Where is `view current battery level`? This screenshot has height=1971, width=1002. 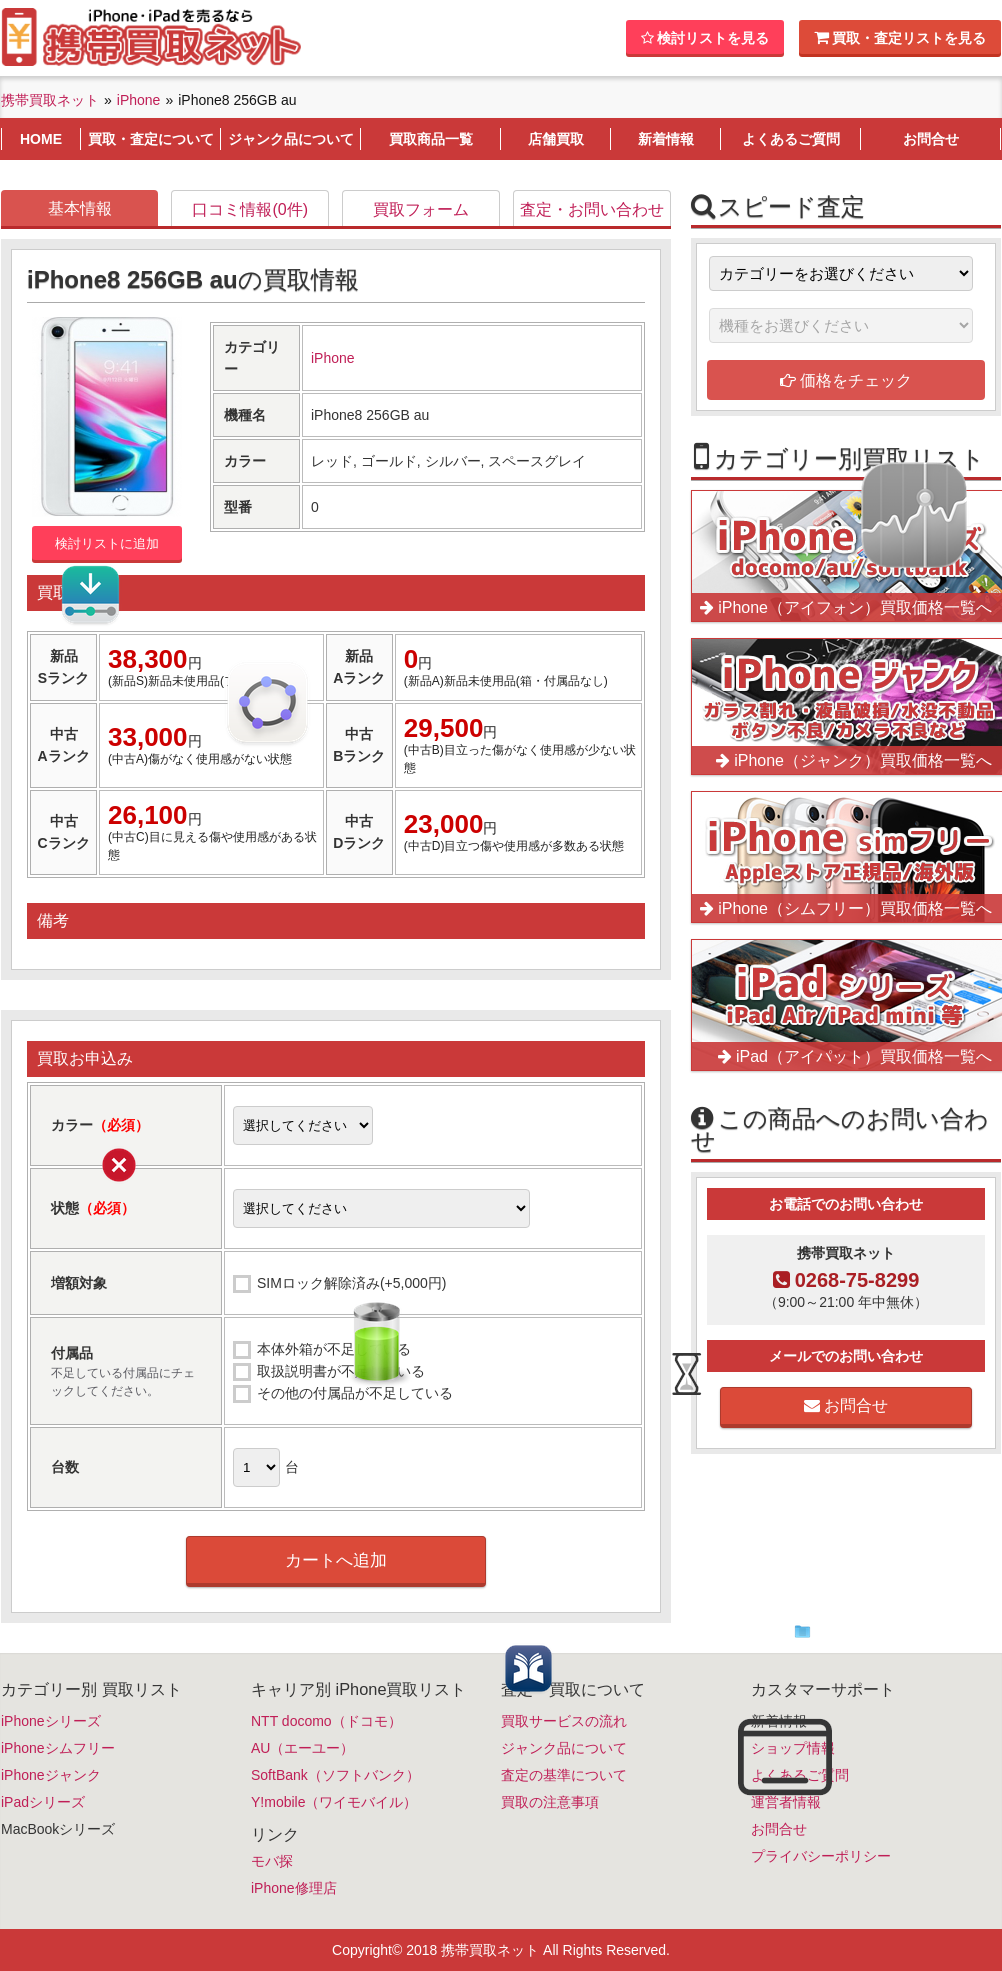 view current battery level is located at coordinates (377, 1342).